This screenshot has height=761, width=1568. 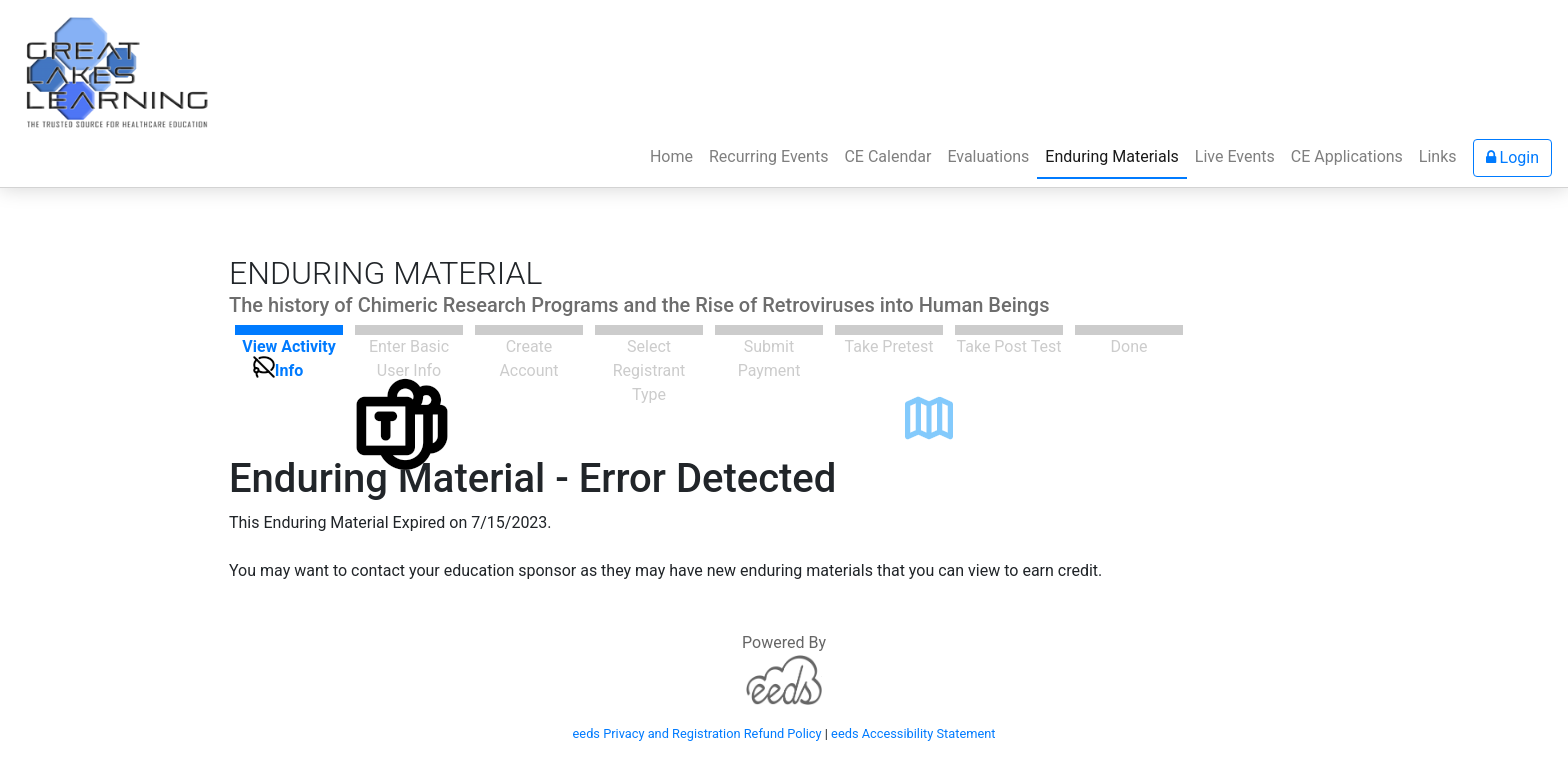 What do you see at coordinates (402, 426) in the screenshot?
I see `open microsoft teams` at bounding box center [402, 426].